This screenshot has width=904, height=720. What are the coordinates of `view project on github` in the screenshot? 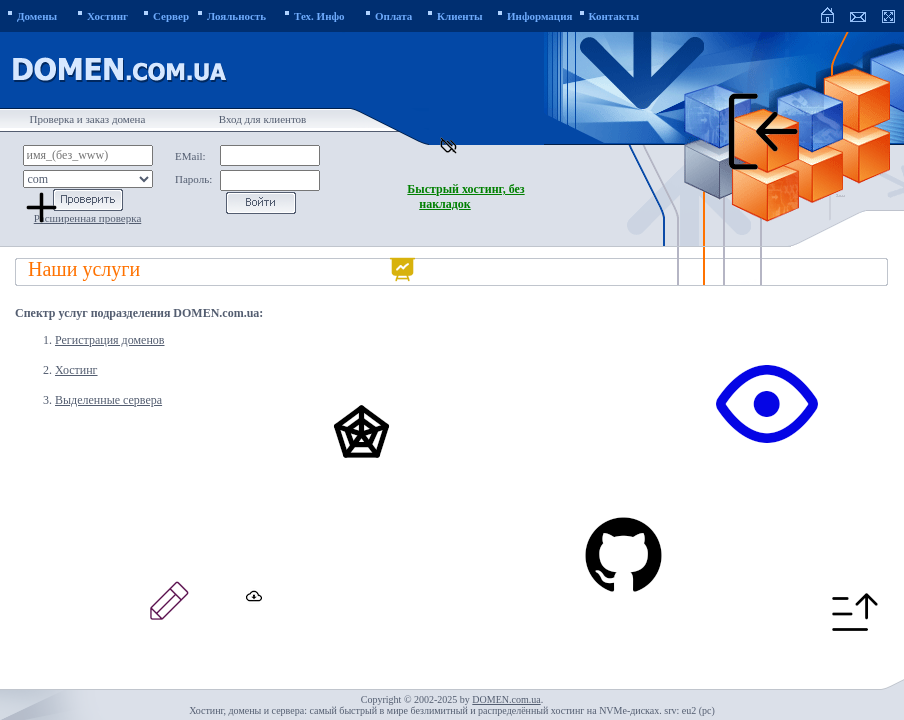 It's located at (623, 555).